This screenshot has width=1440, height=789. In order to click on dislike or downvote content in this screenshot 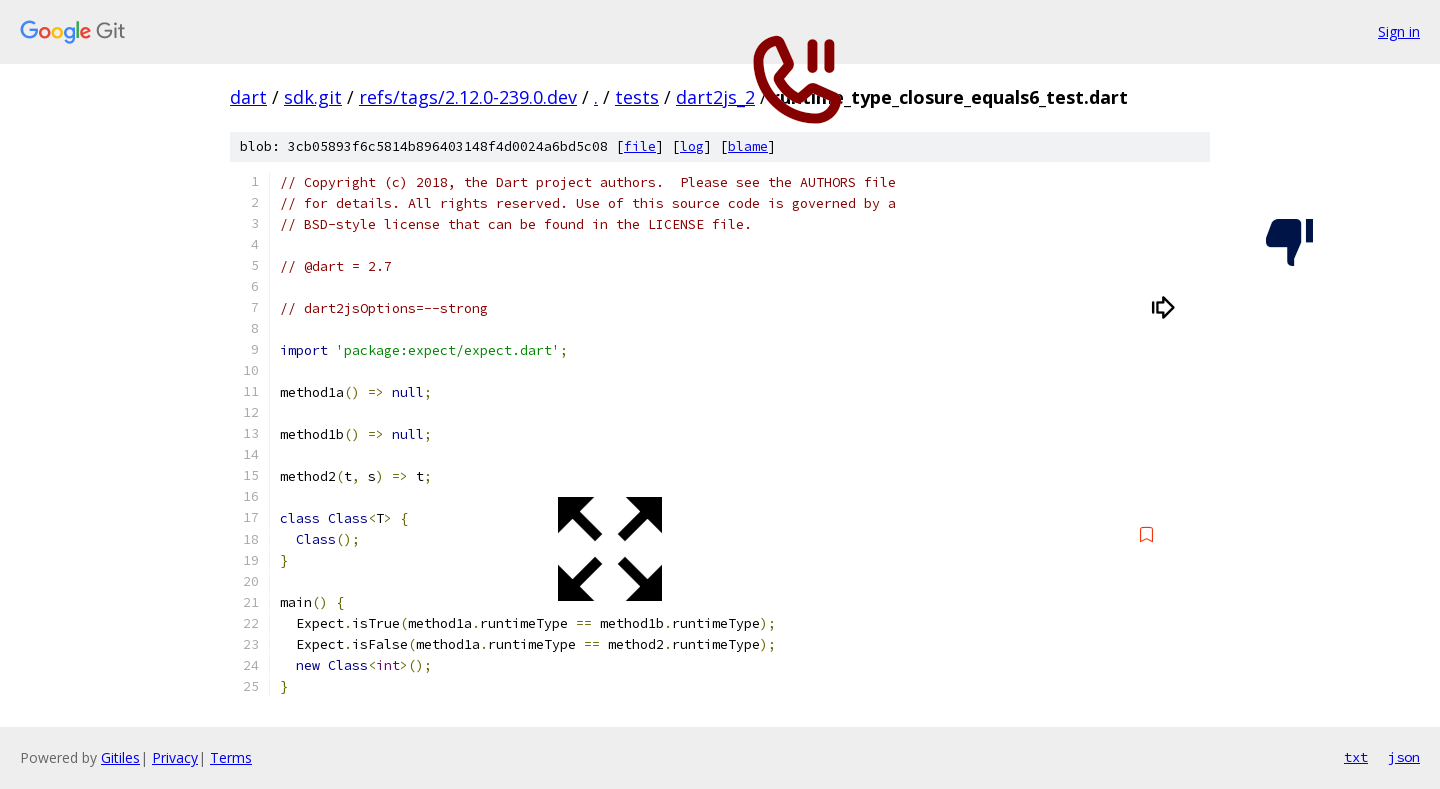, I will do `click(1289, 242)`.